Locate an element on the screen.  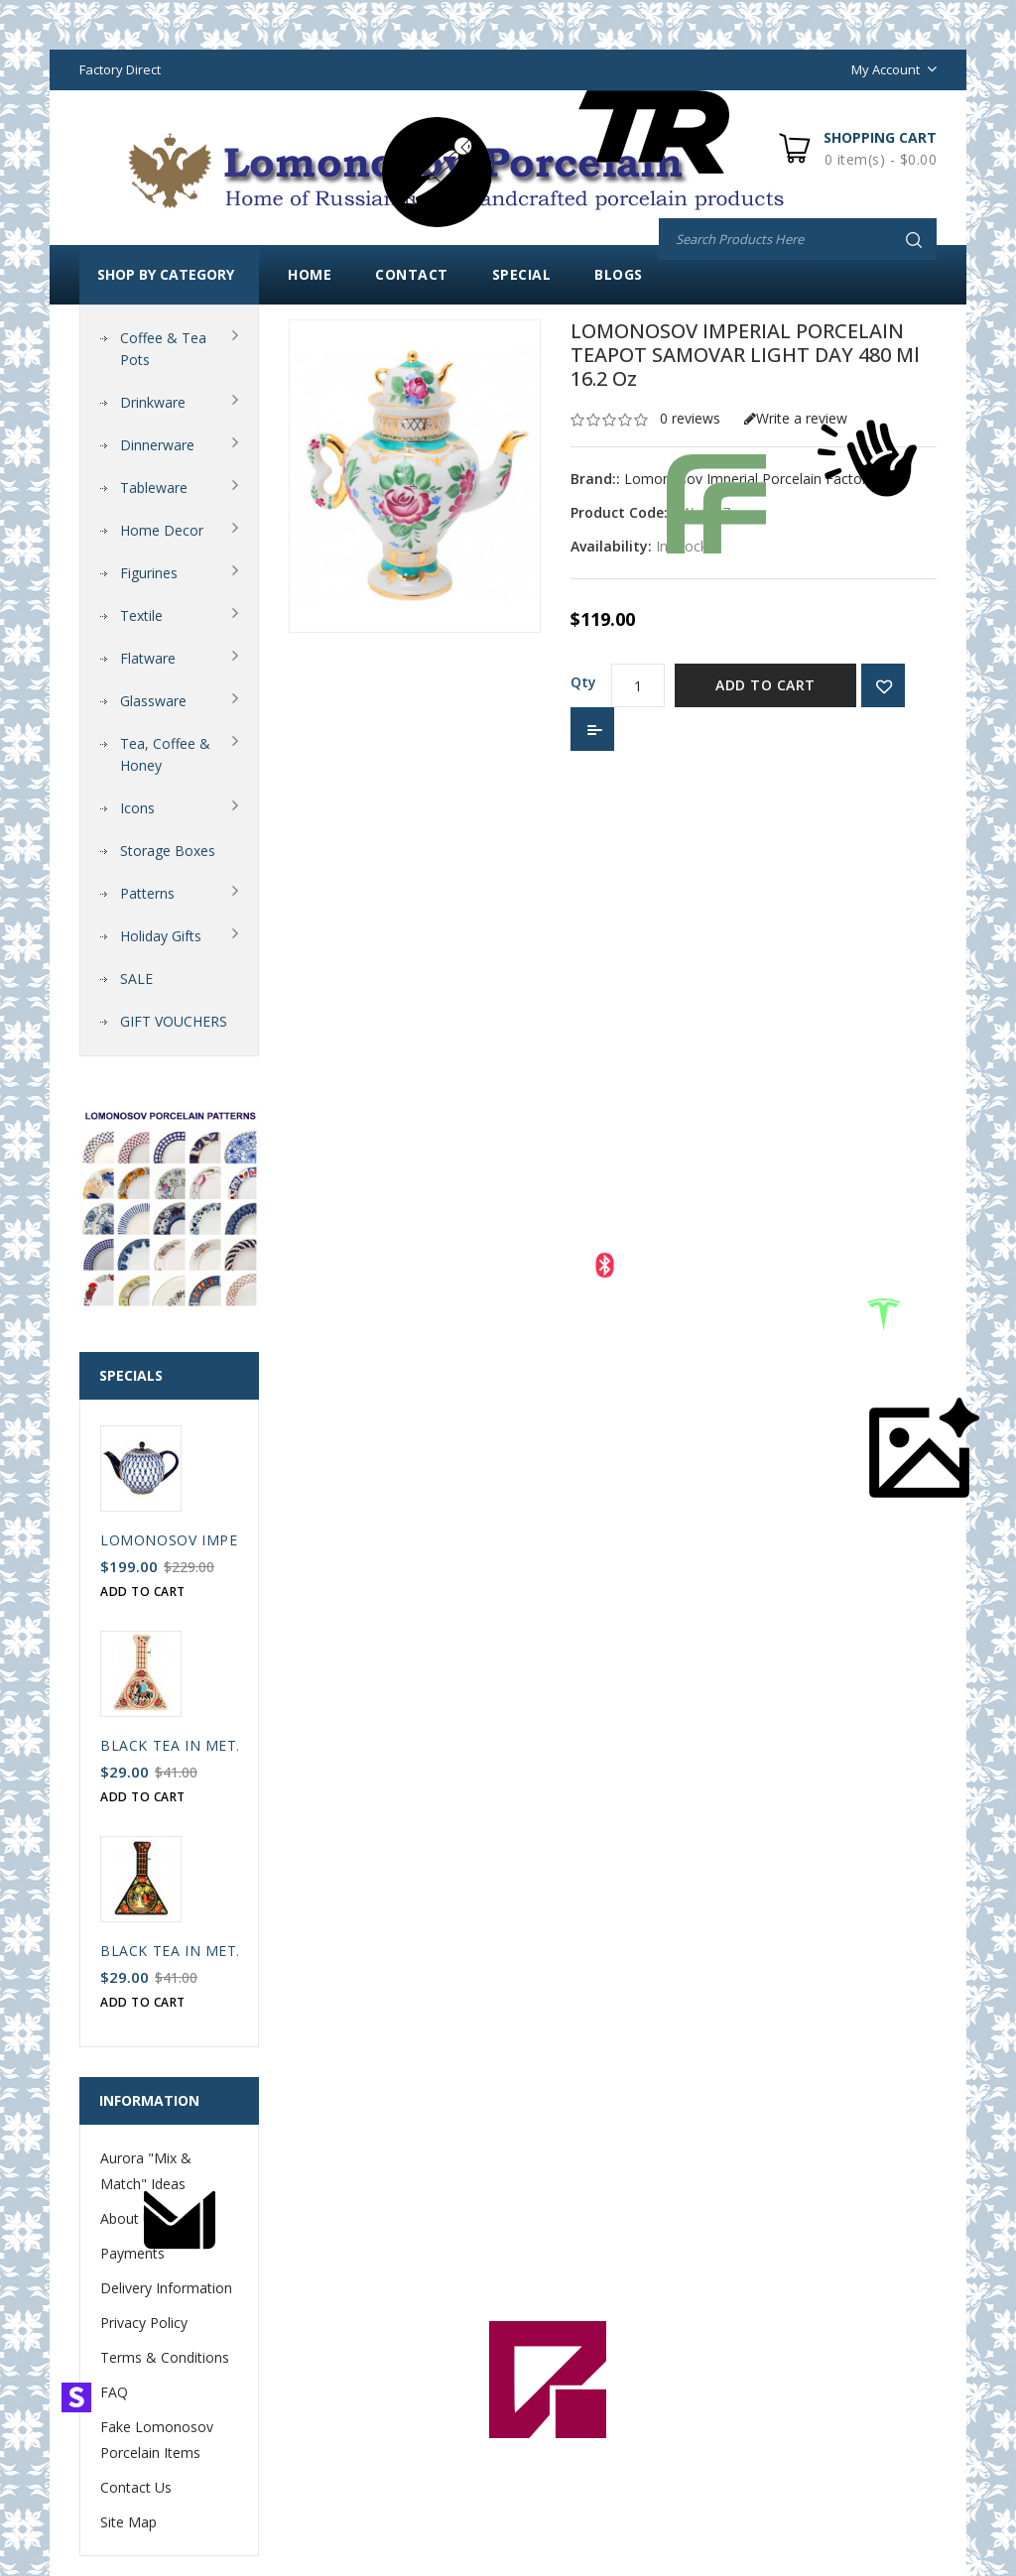
generate or enhance an image using AI is located at coordinates (919, 1452).